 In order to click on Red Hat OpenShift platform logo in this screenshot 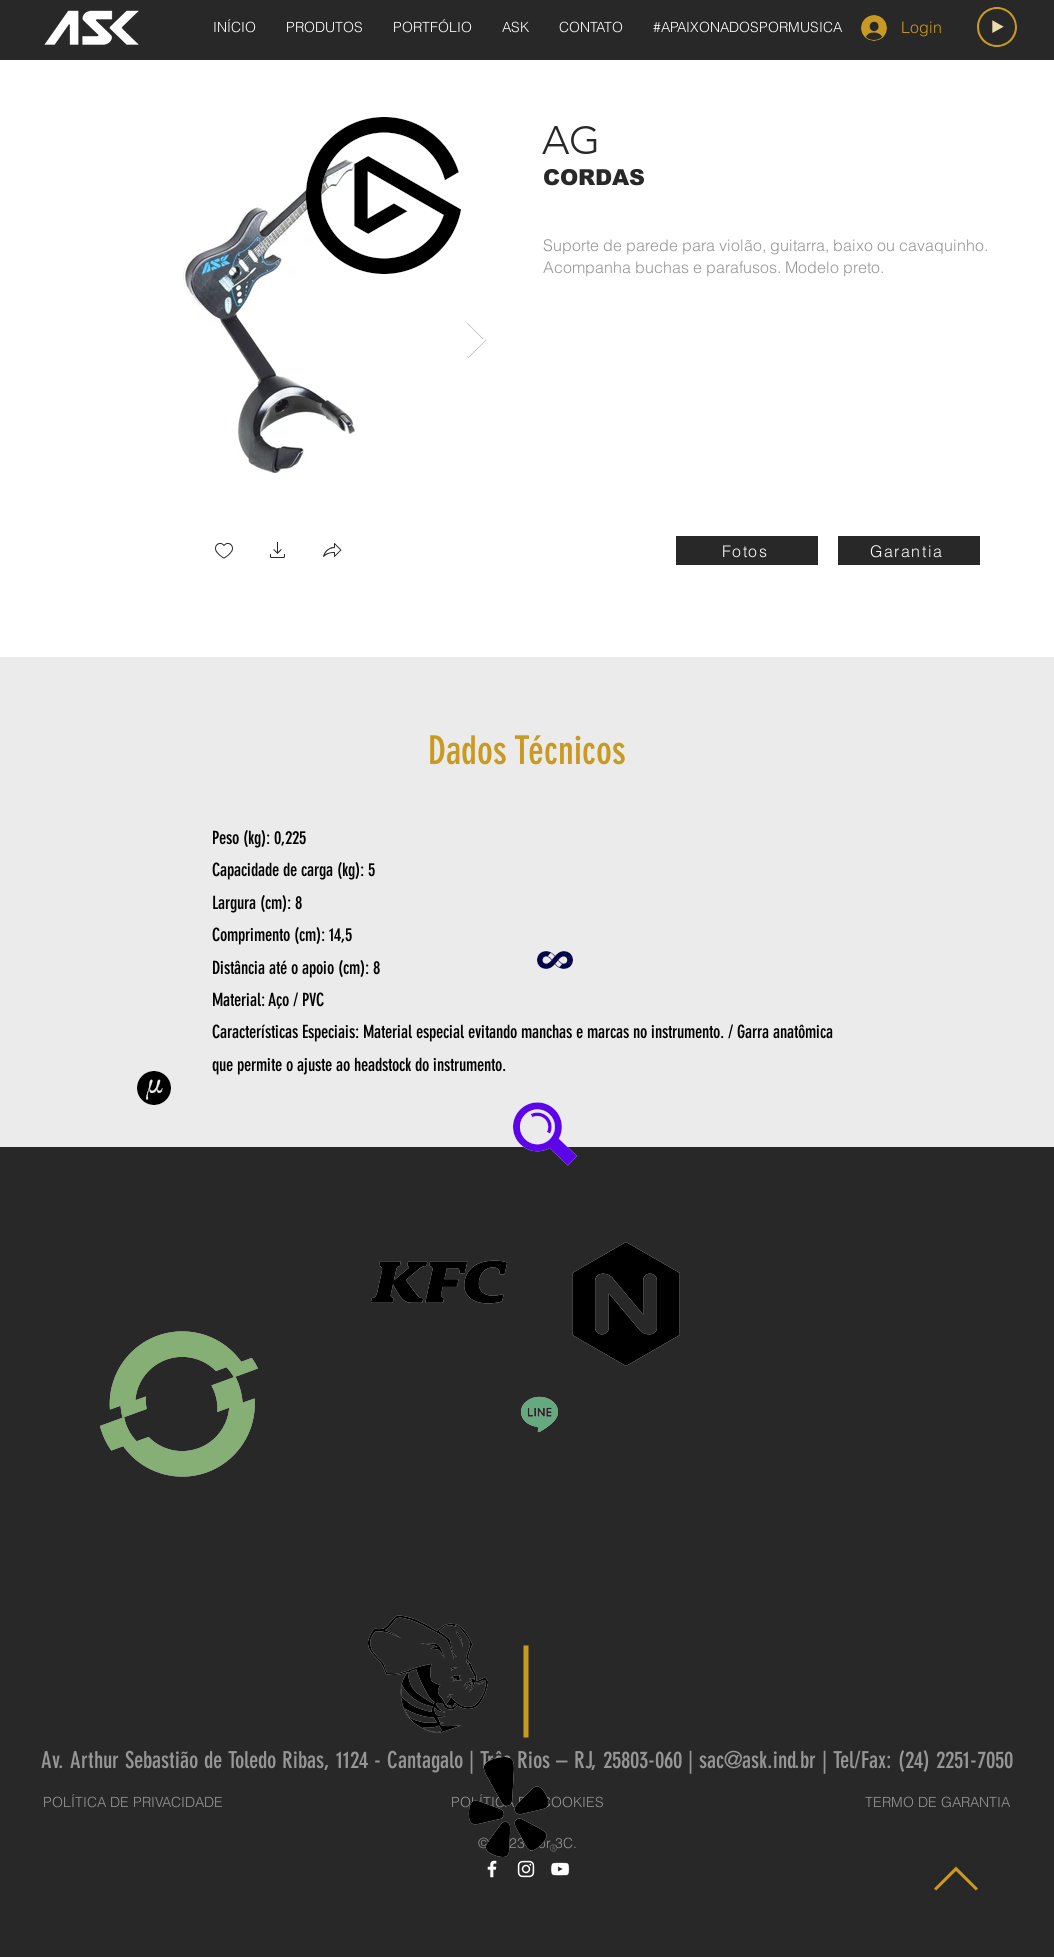, I will do `click(179, 1404)`.